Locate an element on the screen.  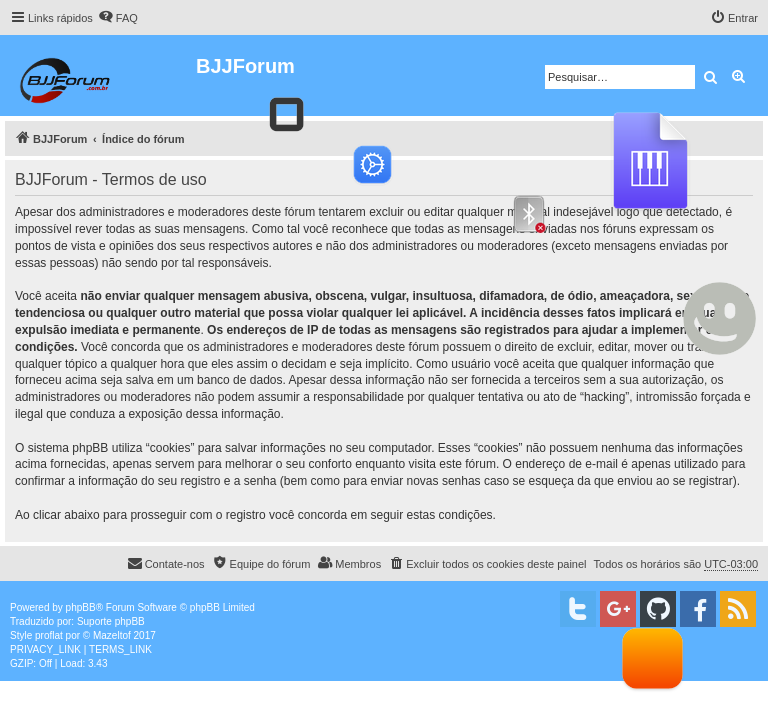
a midi audio file is located at coordinates (650, 162).